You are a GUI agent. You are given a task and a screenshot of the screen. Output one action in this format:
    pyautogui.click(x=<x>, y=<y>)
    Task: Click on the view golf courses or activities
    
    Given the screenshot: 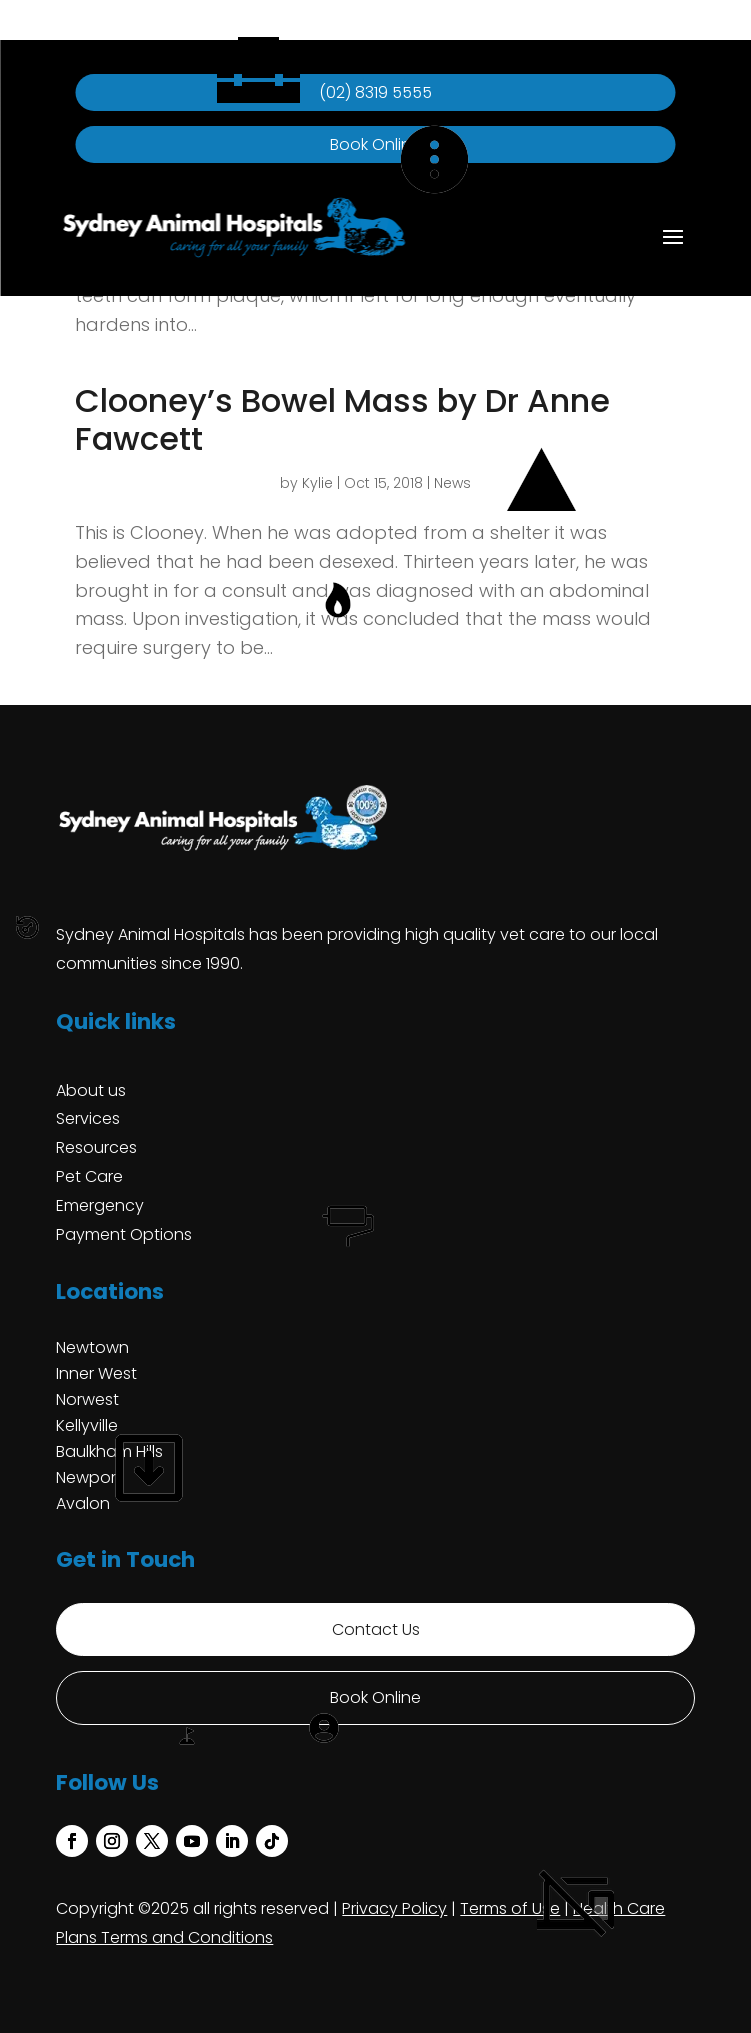 What is the action you would take?
    pyautogui.click(x=187, y=1736)
    